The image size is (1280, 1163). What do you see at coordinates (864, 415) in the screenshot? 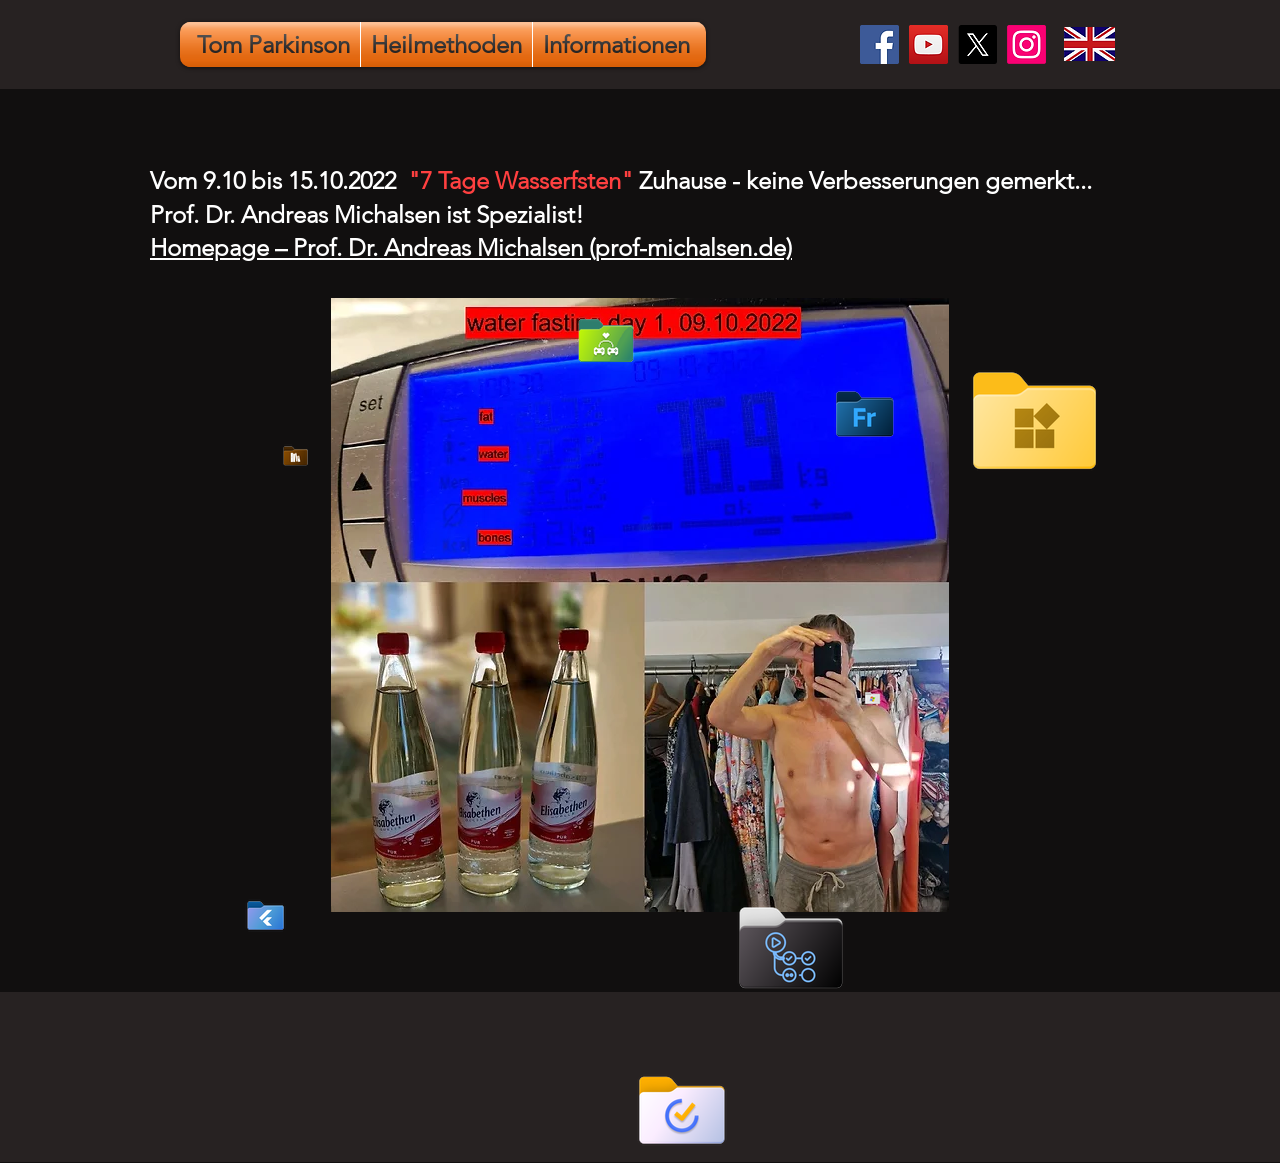
I see `open adobe fresco project folder` at bounding box center [864, 415].